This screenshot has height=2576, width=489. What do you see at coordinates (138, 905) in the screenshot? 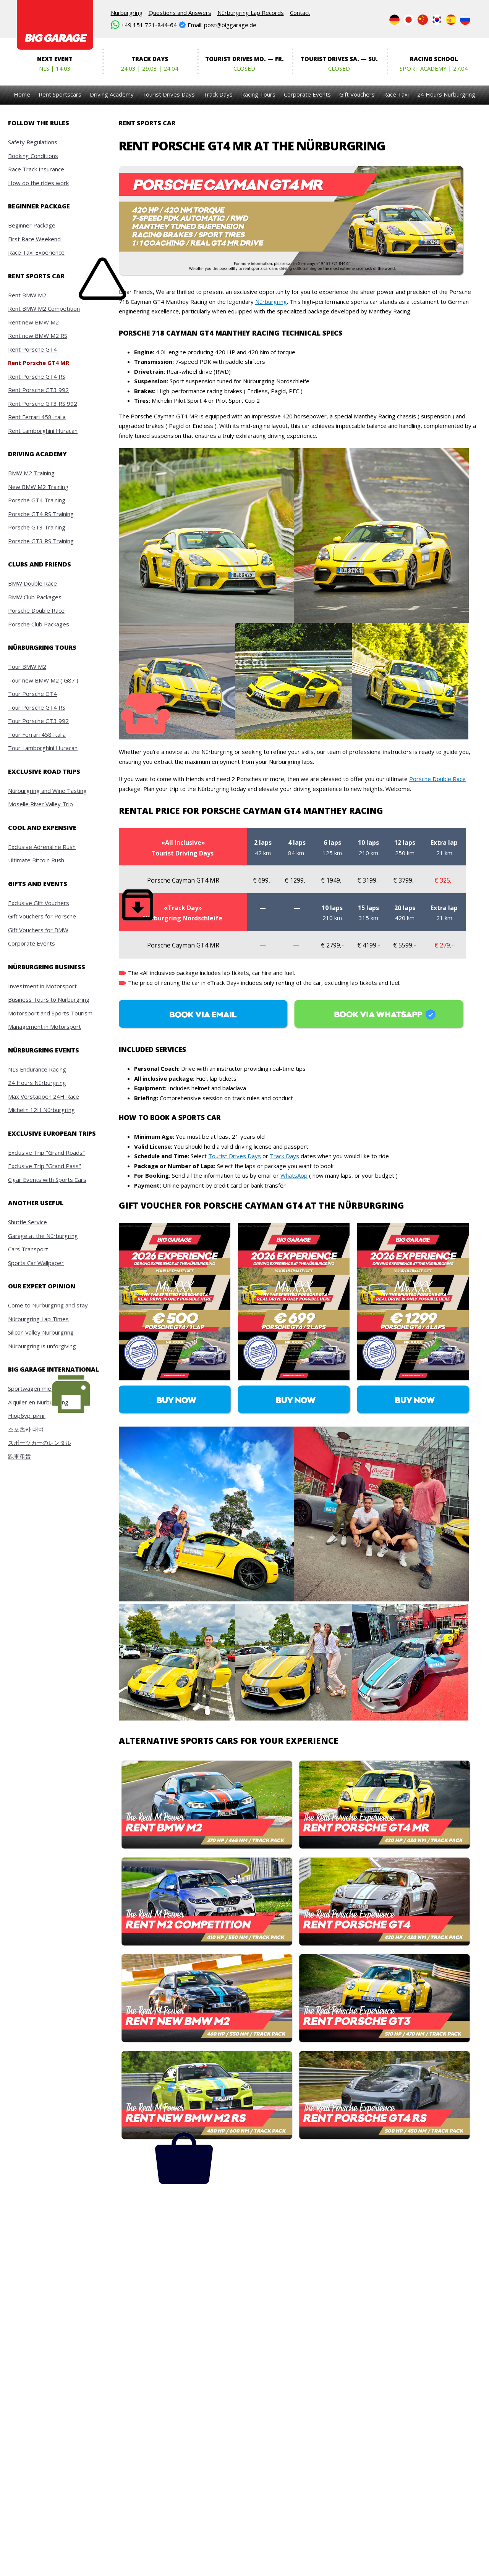
I see `archive this item` at bounding box center [138, 905].